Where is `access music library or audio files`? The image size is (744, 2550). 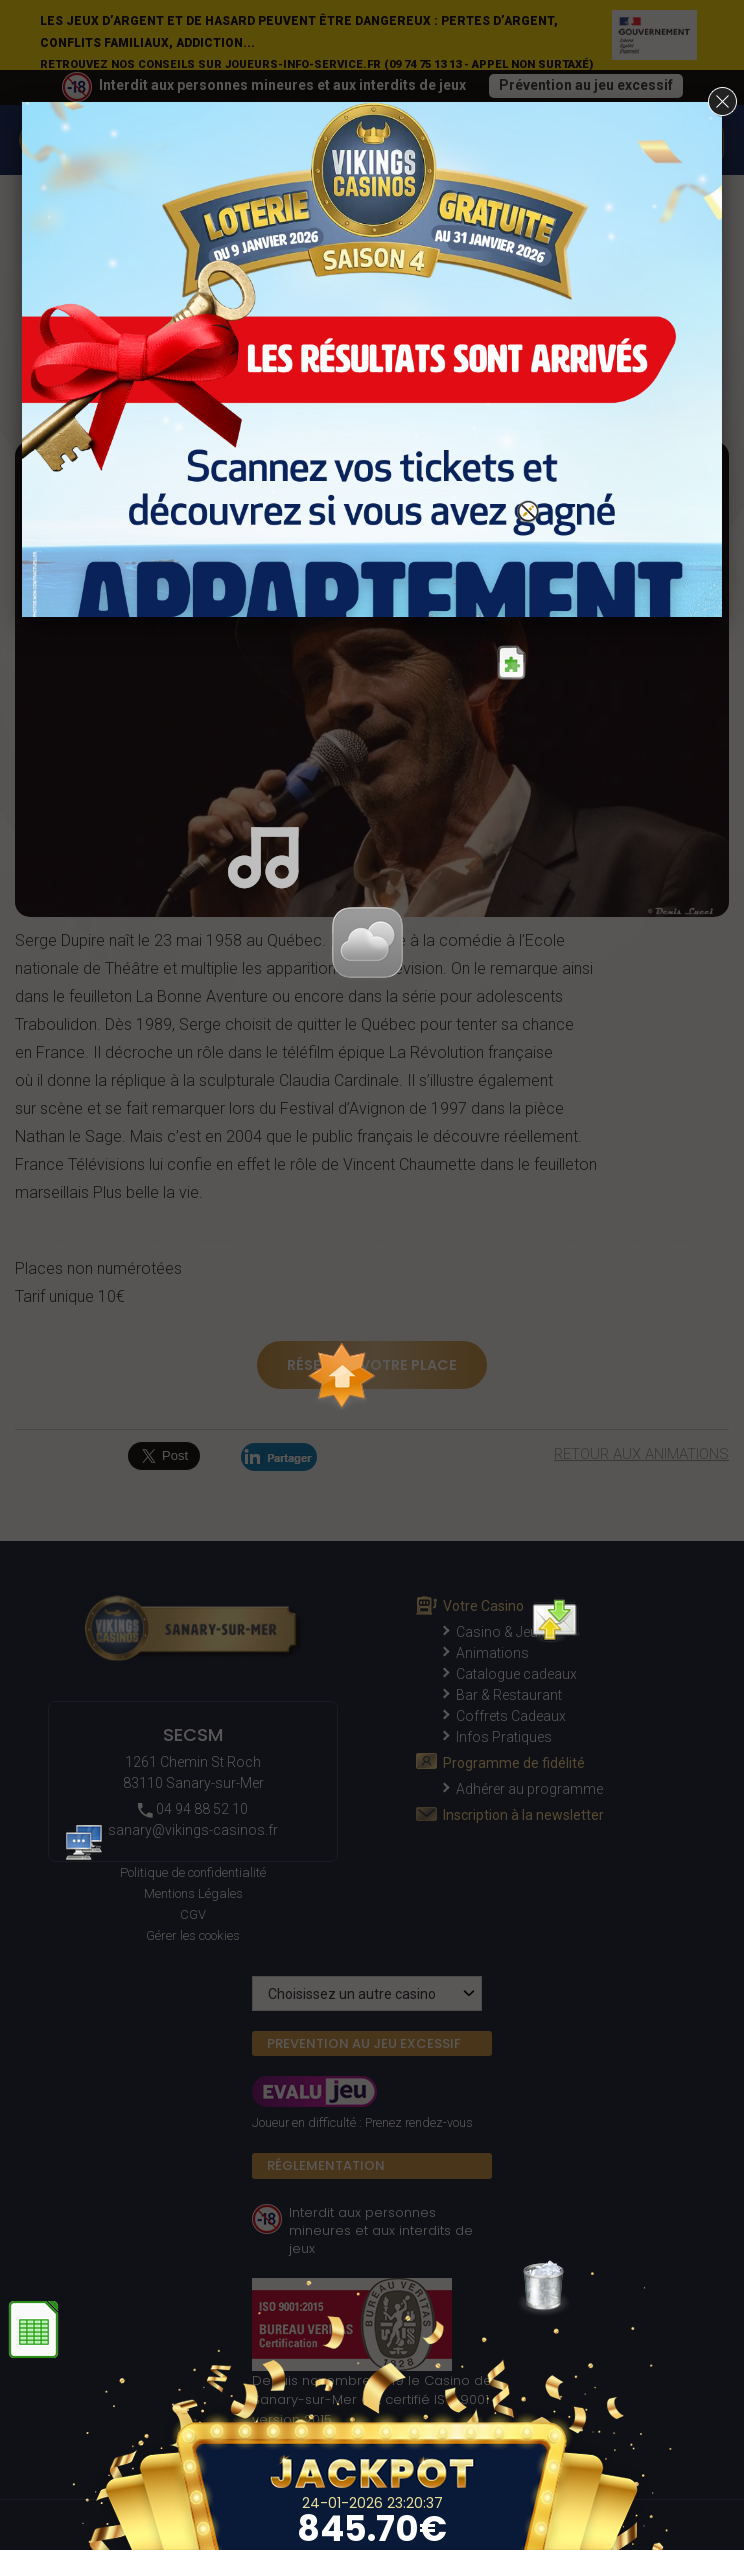
access music library or audio files is located at coordinates (265, 855).